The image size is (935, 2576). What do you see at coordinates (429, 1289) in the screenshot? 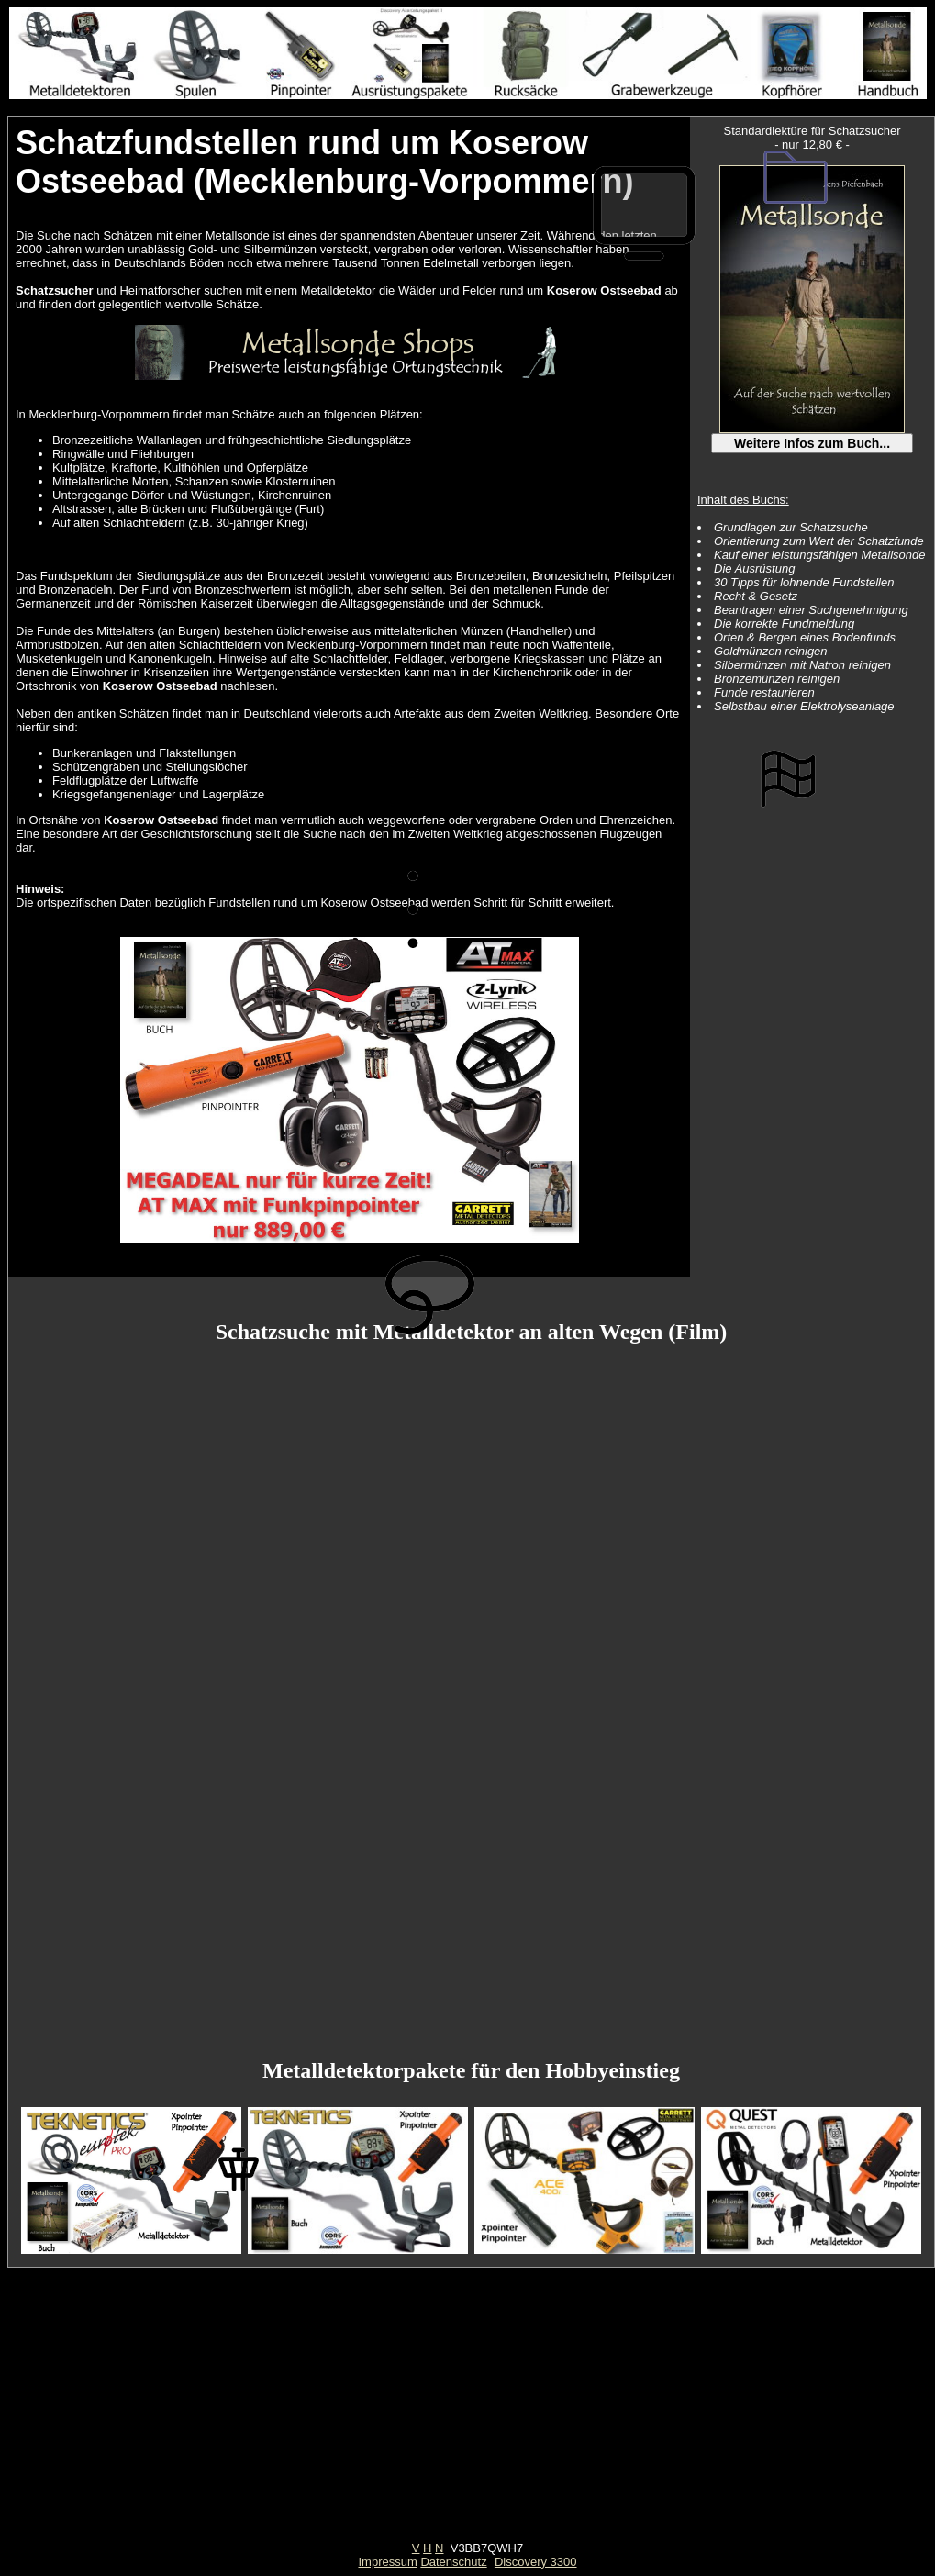
I see `use lasso selection tool` at bounding box center [429, 1289].